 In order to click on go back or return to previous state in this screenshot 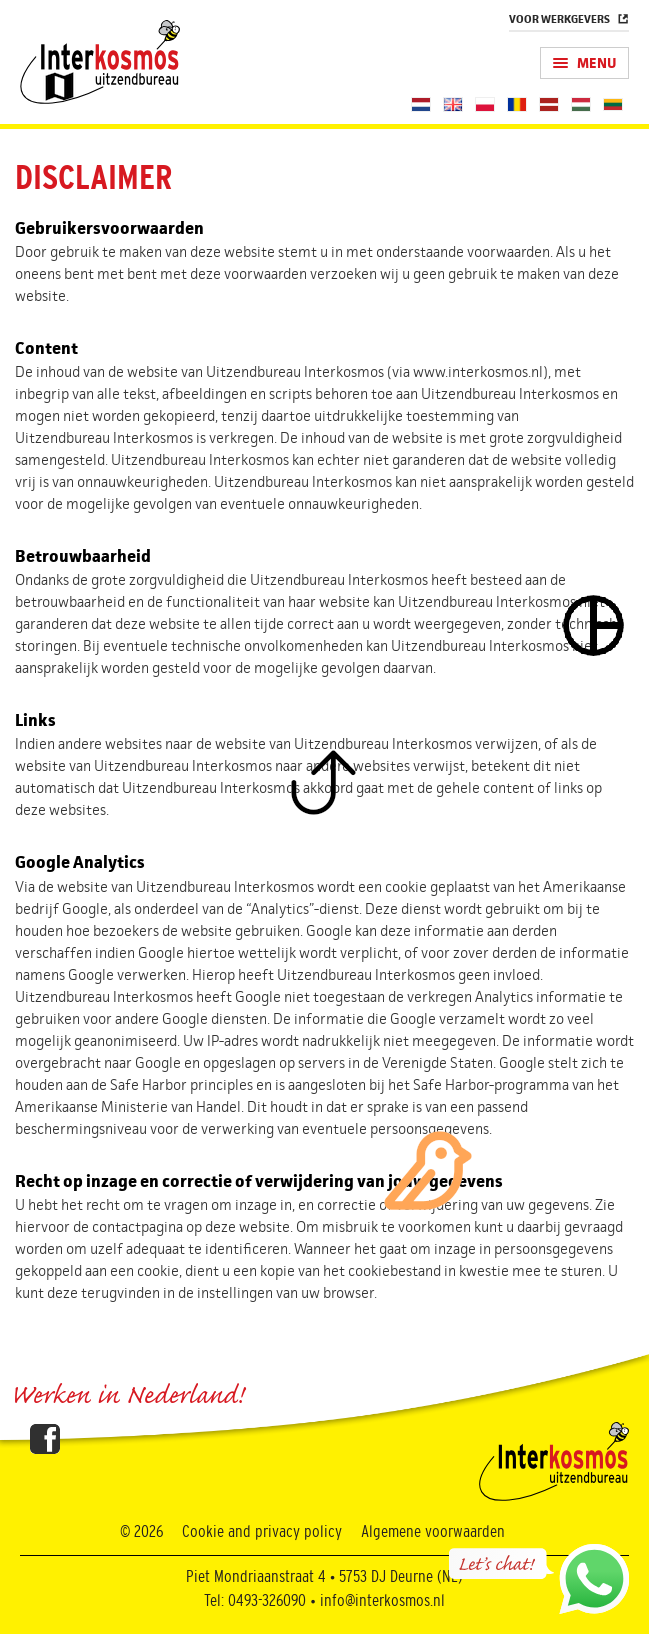, I will do `click(323, 782)`.